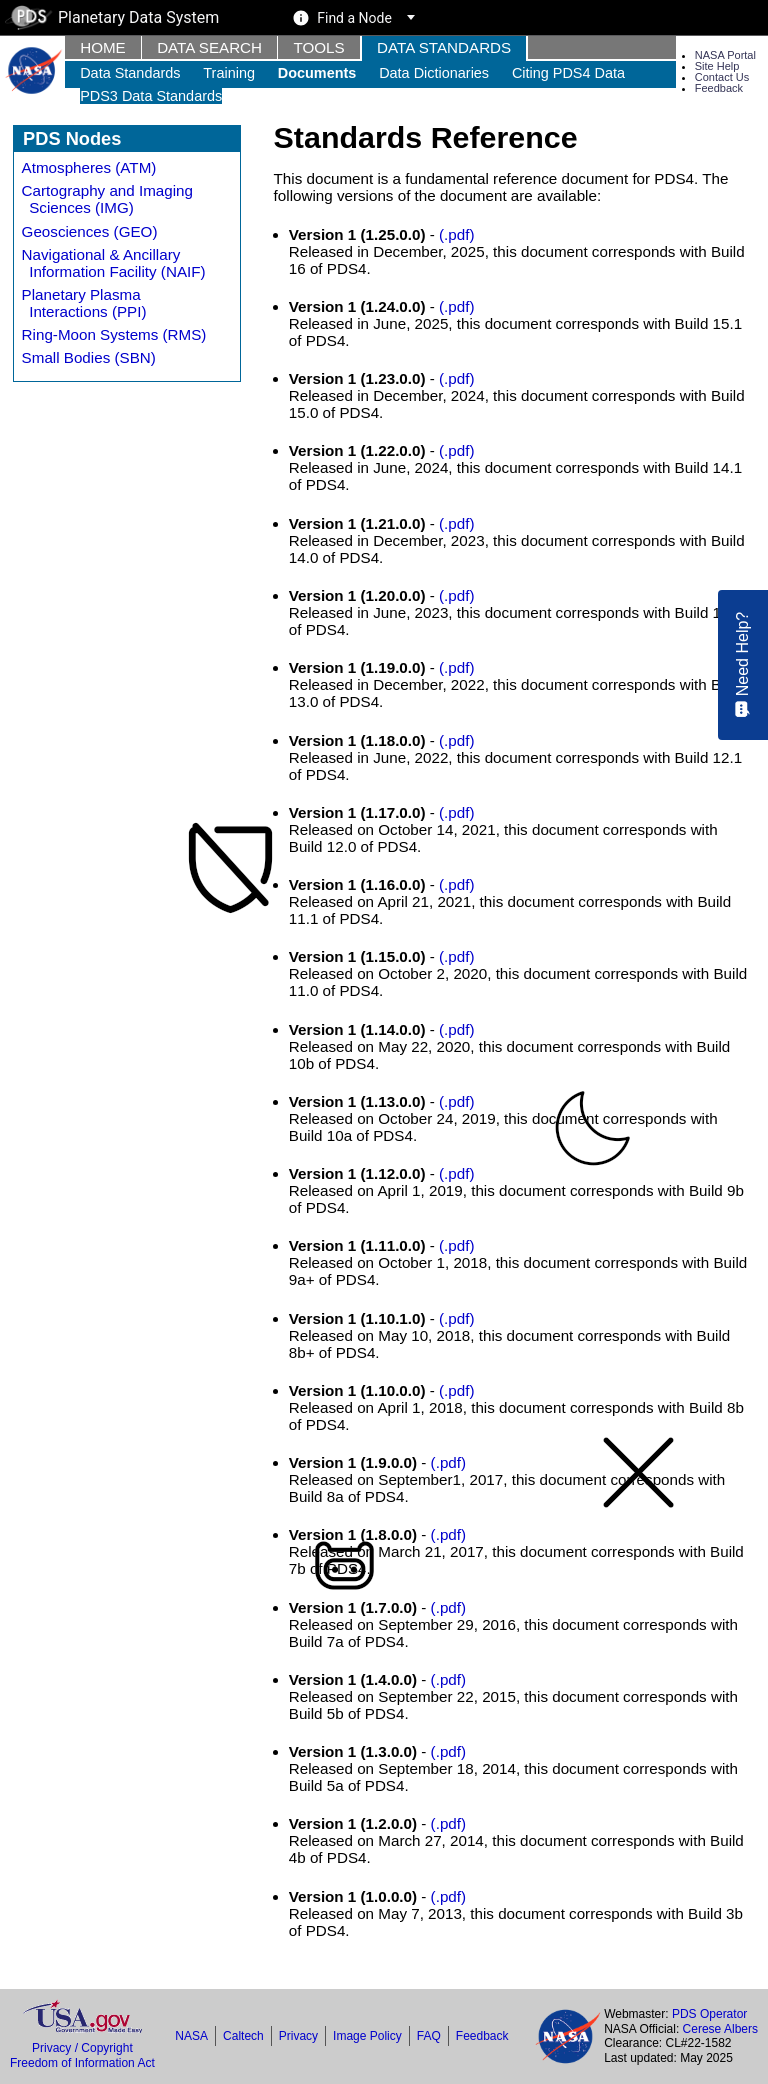 Image resolution: width=768 pixels, height=2084 pixels. I want to click on toggle dark mode or night theme, so click(590, 1130).